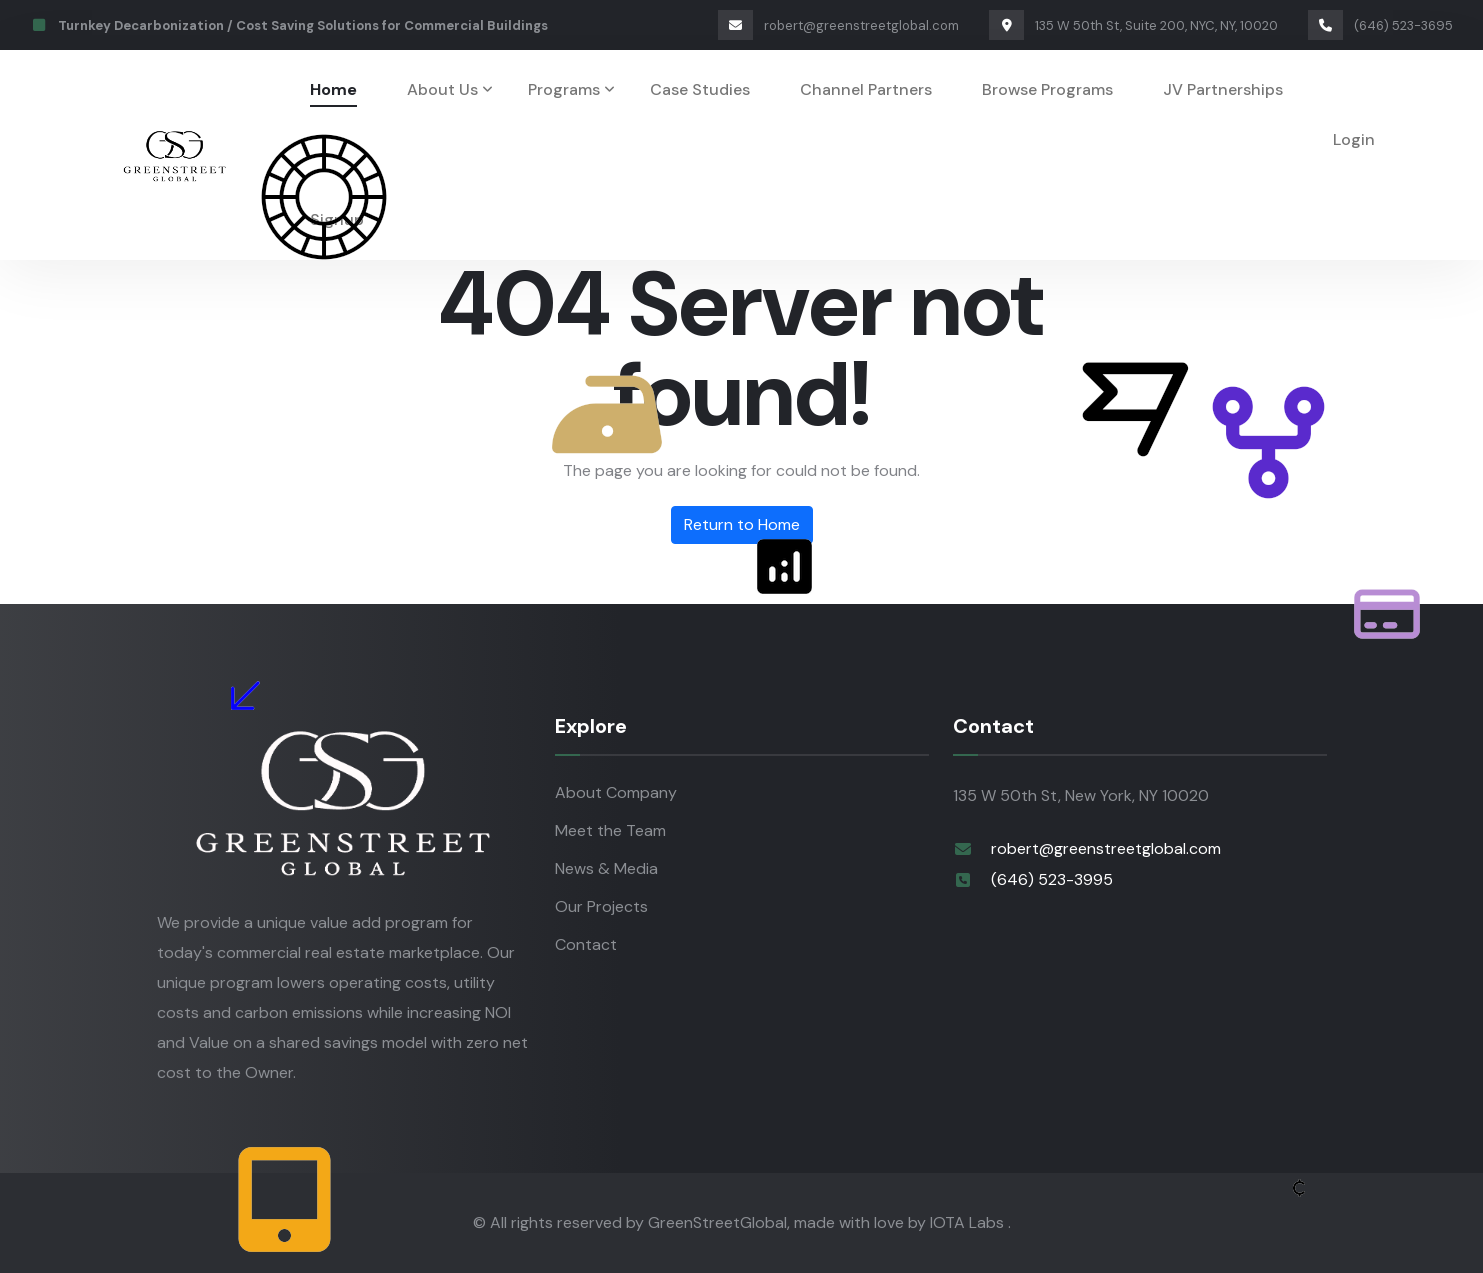 The image size is (1483, 1273). Describe the element at coordinates (246, 694) in the screenshot. I see `navigate to previous or lower-left content` at that location.